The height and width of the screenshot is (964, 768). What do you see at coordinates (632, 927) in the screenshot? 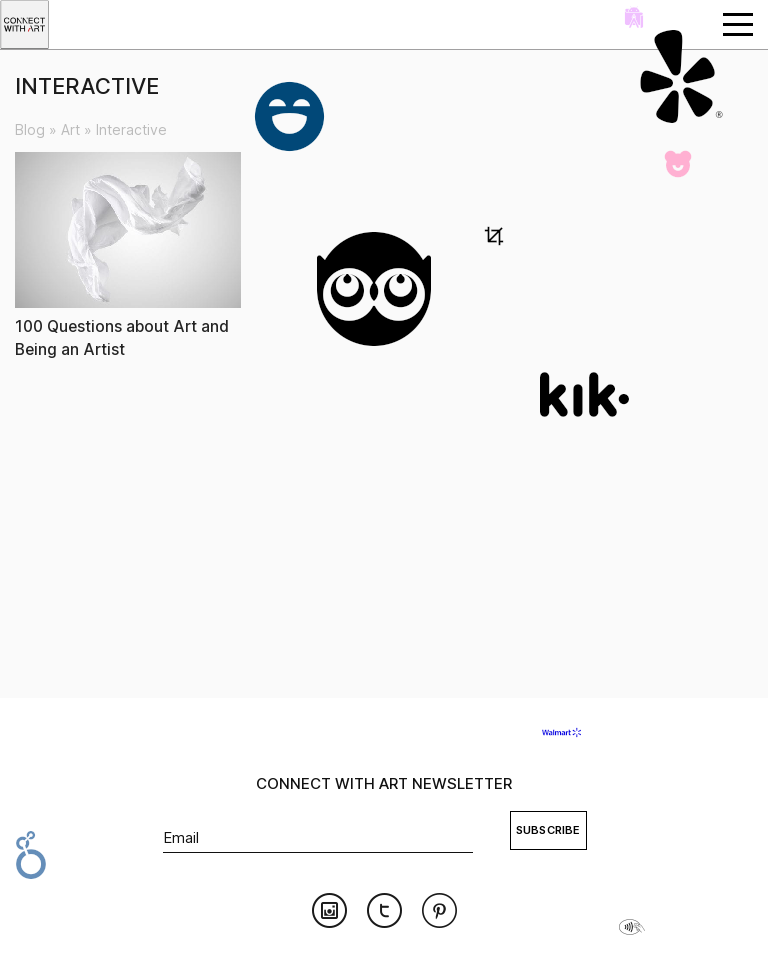
I see `indicates contactless payment is accepted` at bounding box center [632, 927].